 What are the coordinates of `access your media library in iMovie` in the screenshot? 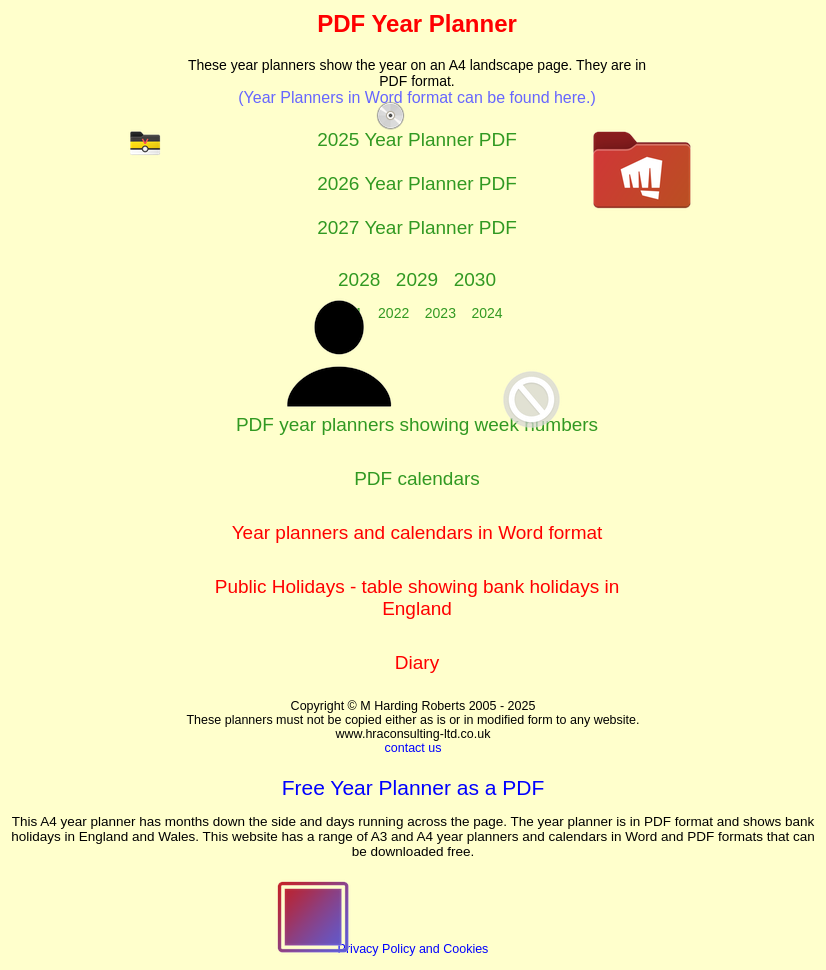 It's located at (313, 917).